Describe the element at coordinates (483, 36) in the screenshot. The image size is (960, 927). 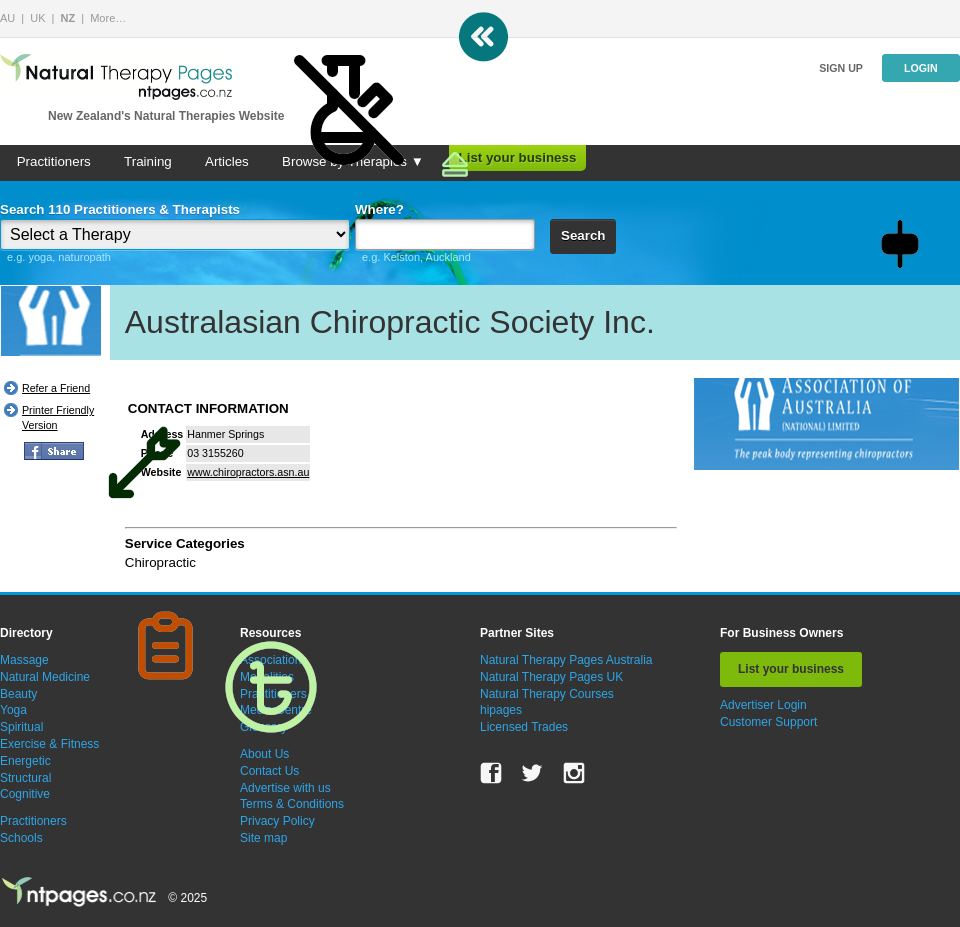
I see `go back to previous section` at that location.